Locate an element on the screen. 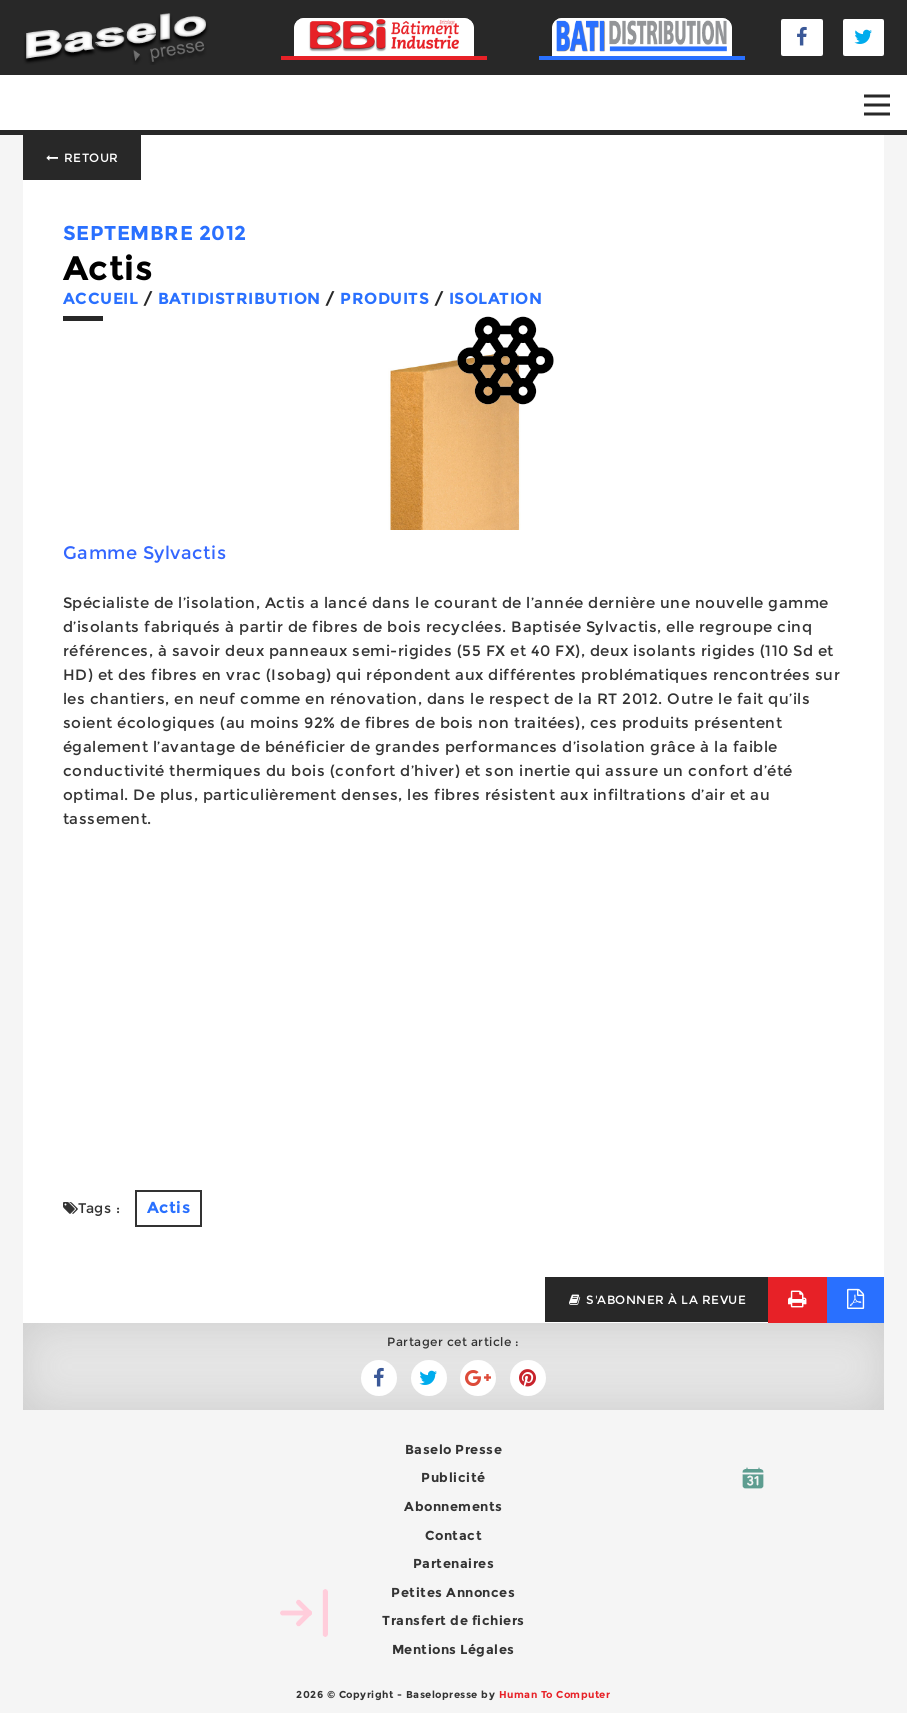 The width and height of the screenshot is (907, 1713). view star-ring network topology is located at coordinates (505, 360).